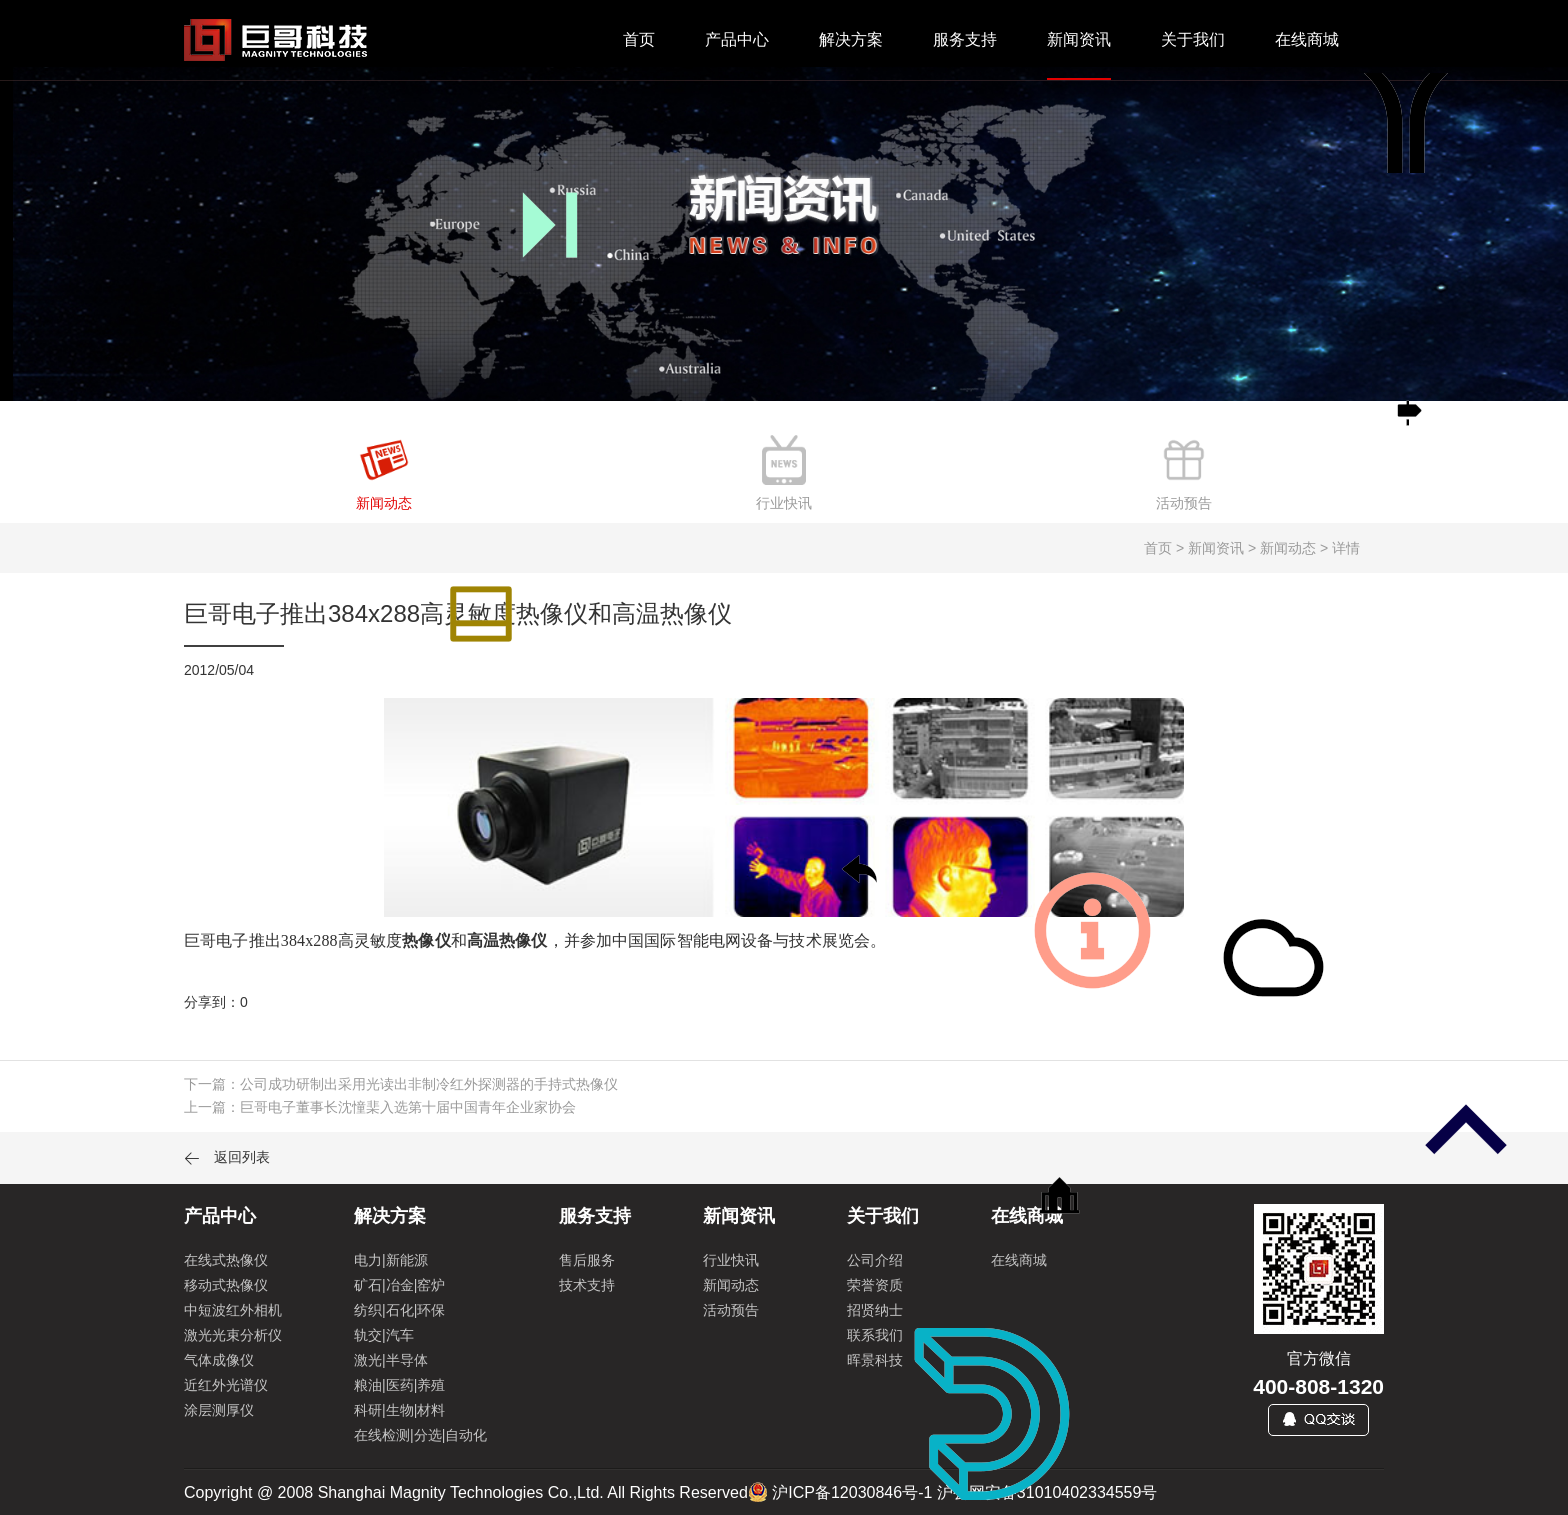 The width and height of the screenshot is (1568, 1515). What do you see at coordinates (1466, 1130) in the screenshot?
I see `collapse or minimize a section` at bounding box center [1466, 1130].